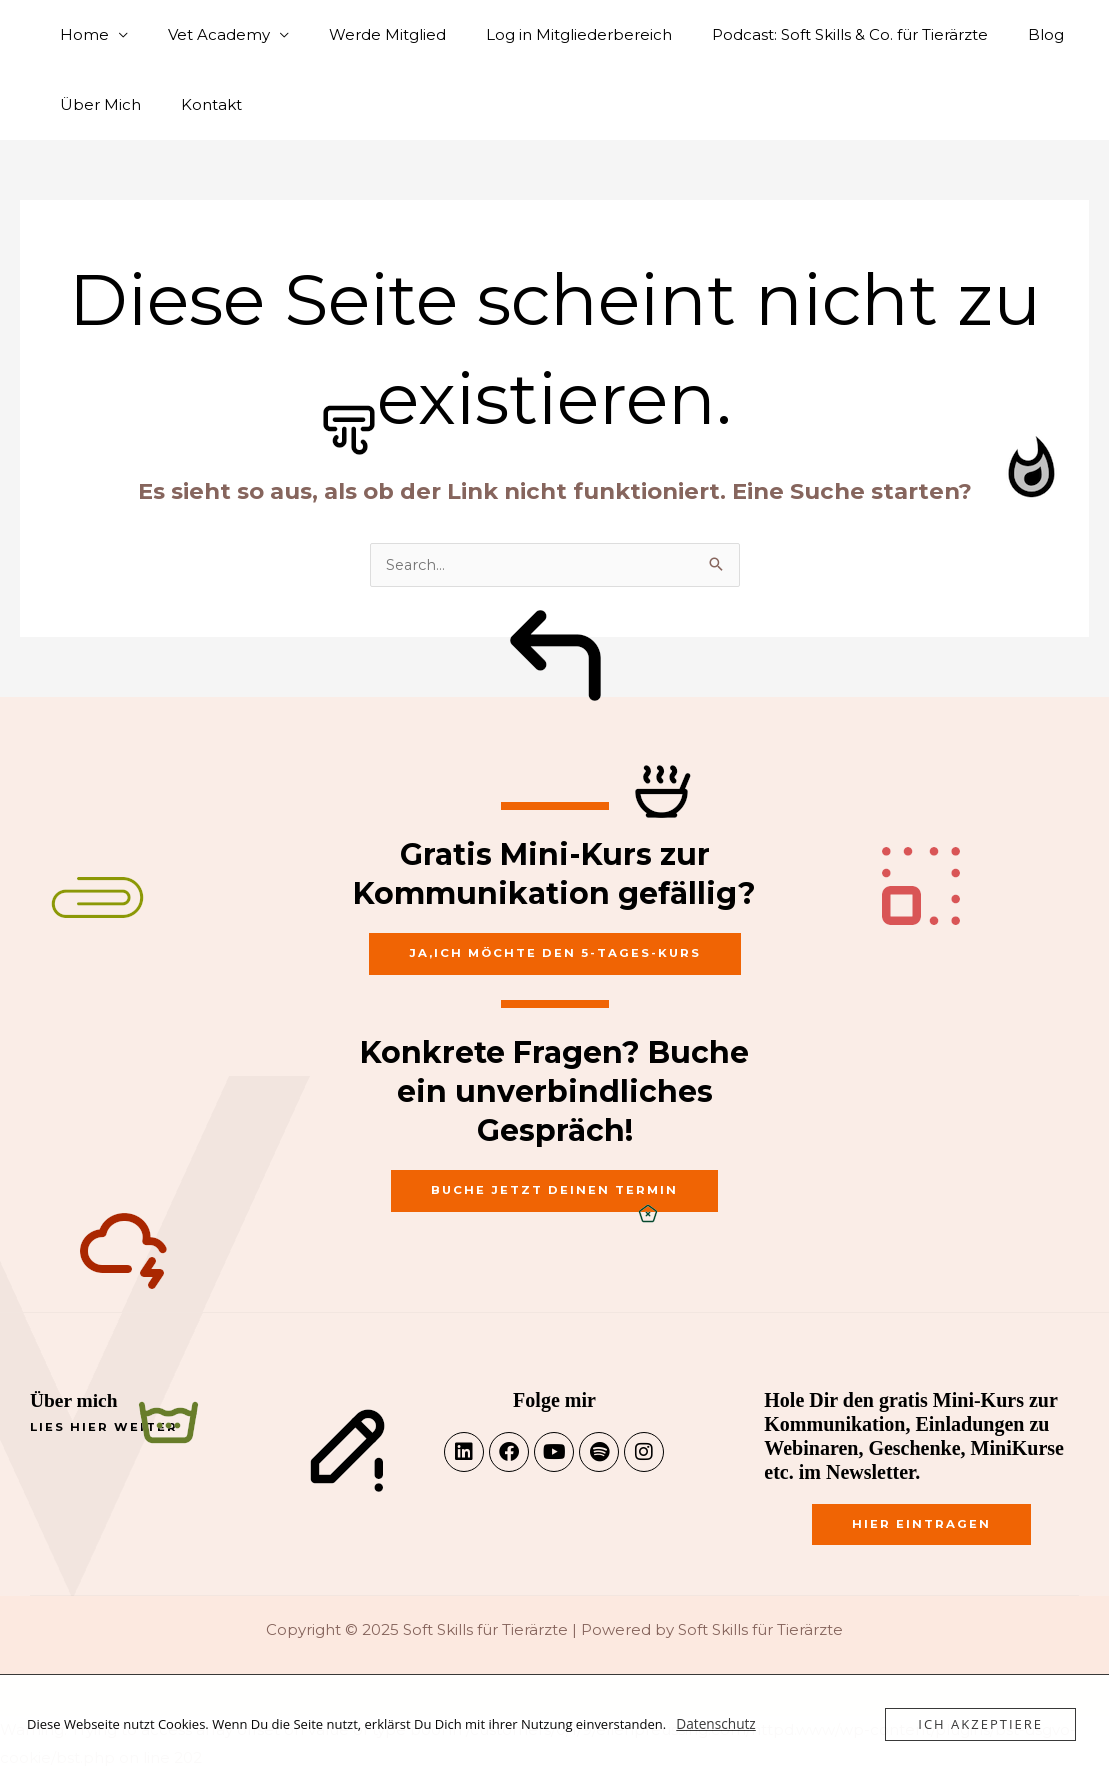 This screenshot has width=1109, height=1774. Describe the element at coordinates (558, 658) in the screenshot. I see `go back to previous screen` at that location.